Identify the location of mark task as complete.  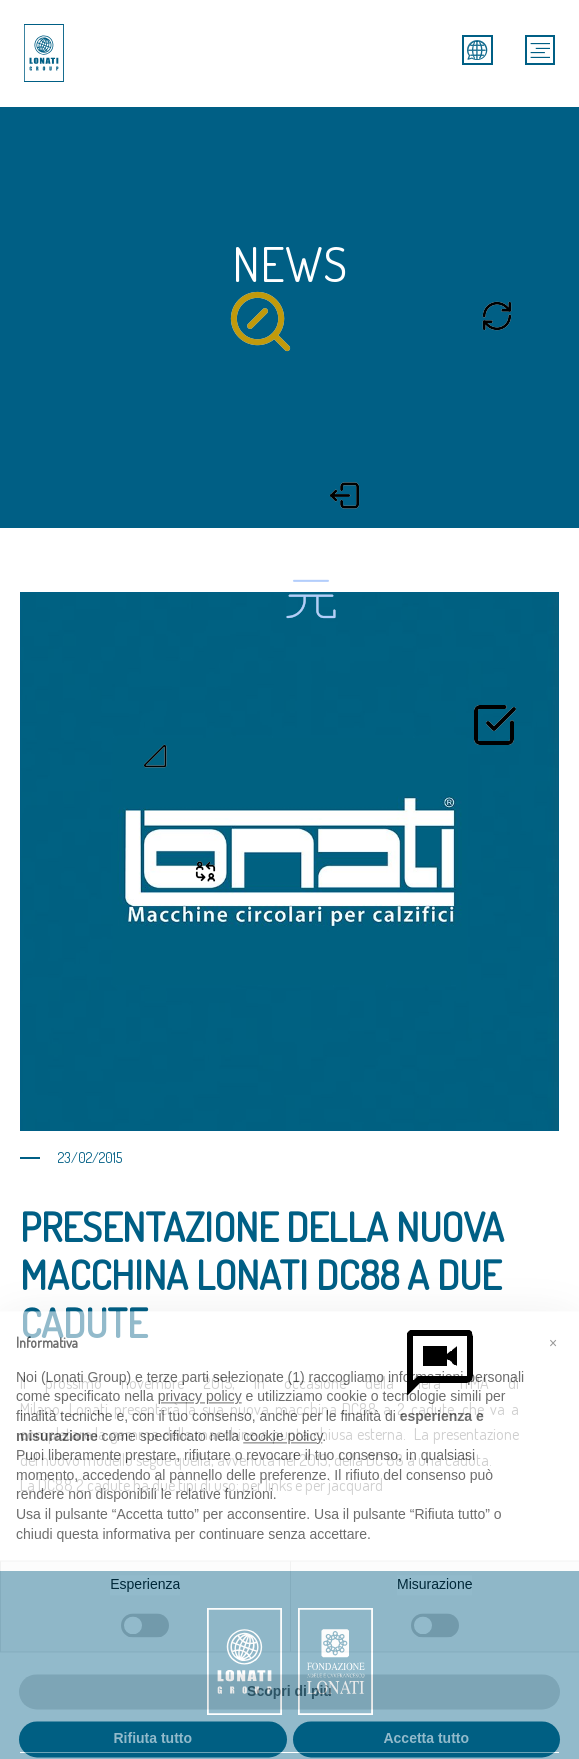
(494, 725).